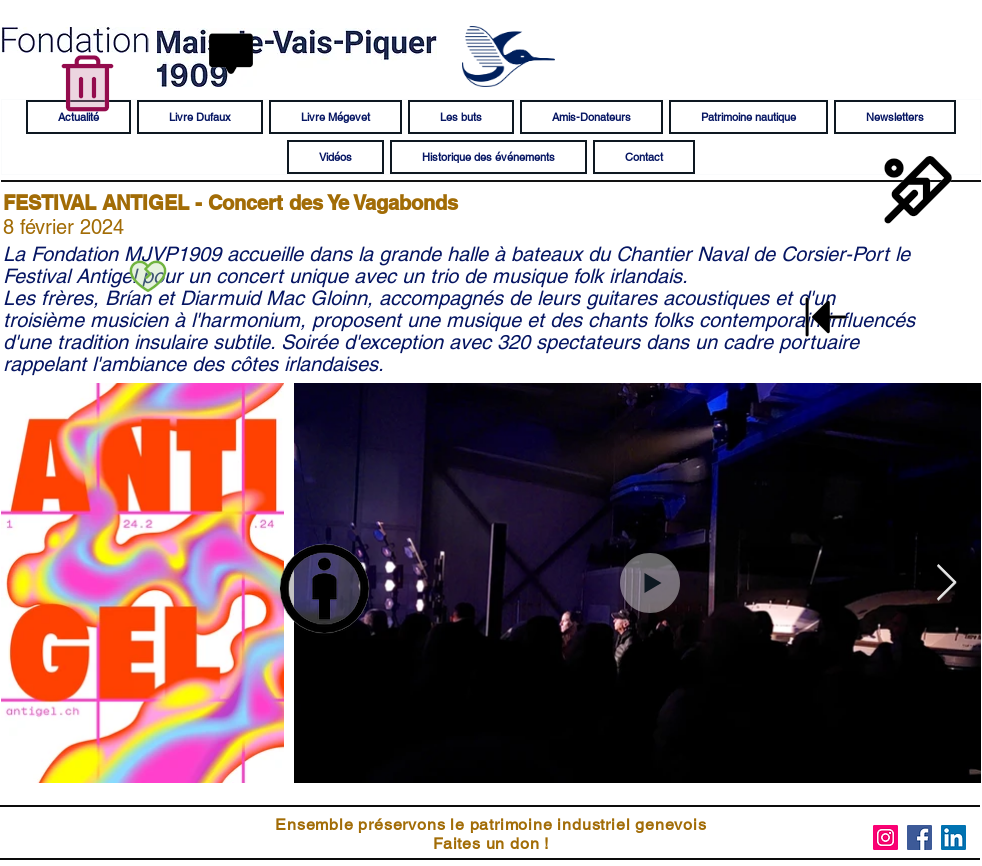 The height and width of the screenshot is (866, 982). Describe the element at coordinates (87, 85) in the screenshot. I see `delete selected item` at that location.